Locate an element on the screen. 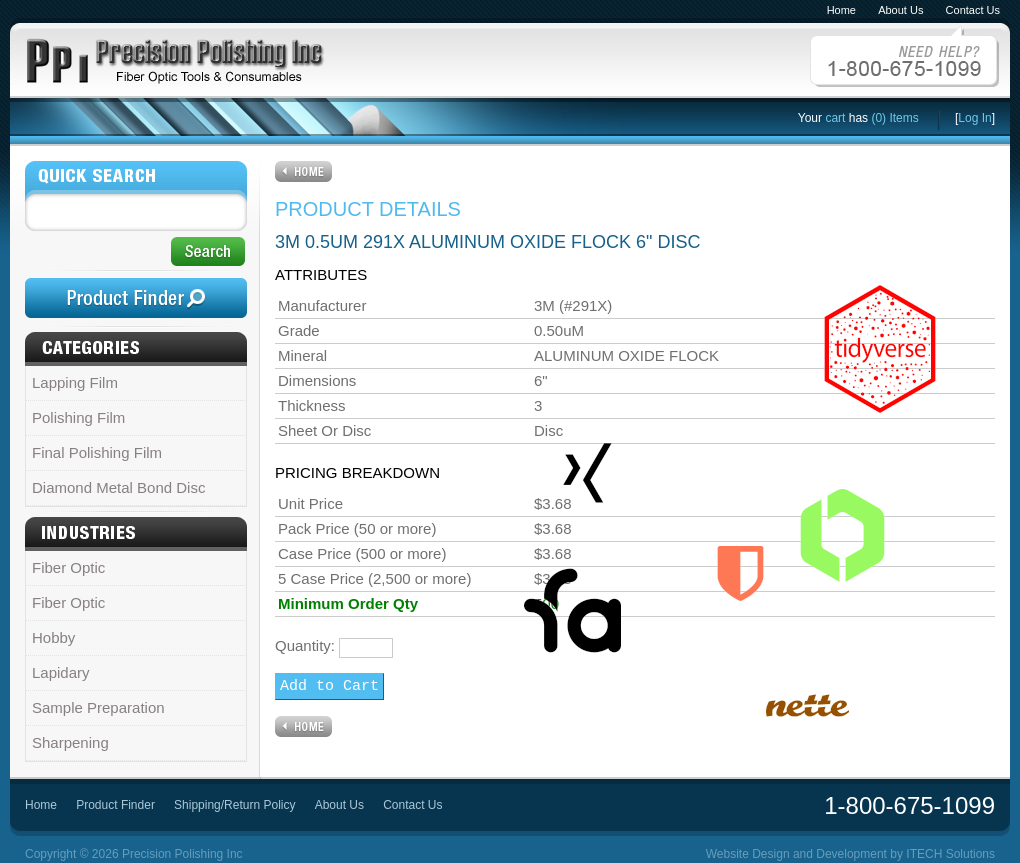  nette framework logo is located at coordinates (807, 705).